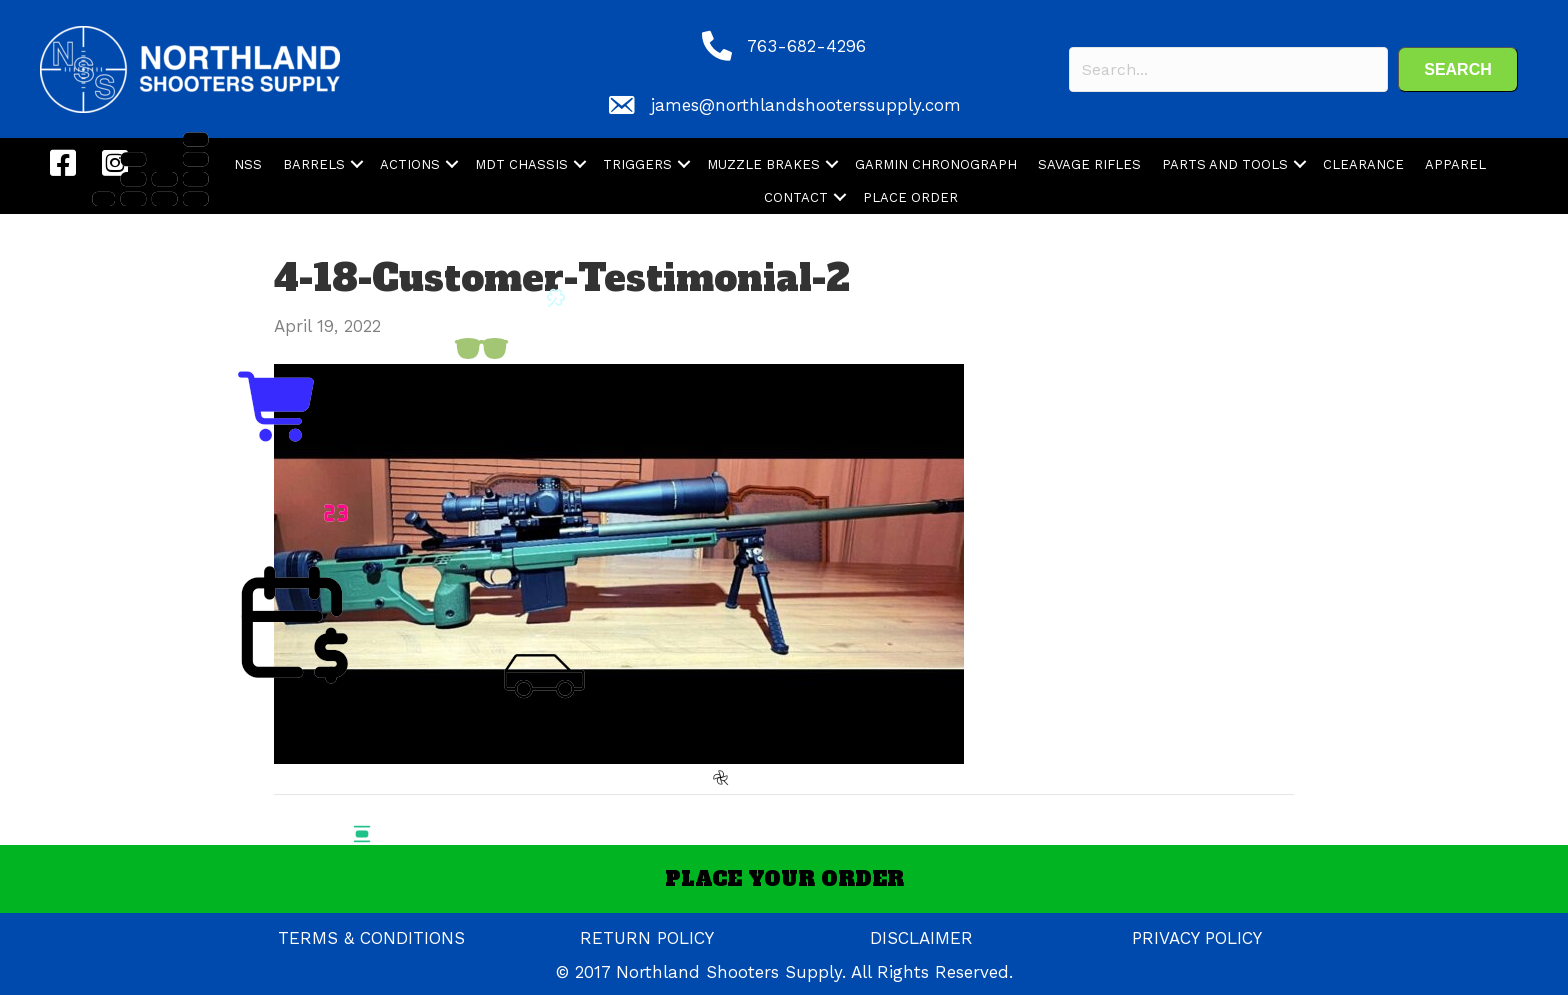  What do you see at coordinates (292, 622) in the screenshot?
I see `view payment schedule or billing dates` at bounding box center [292, 622].